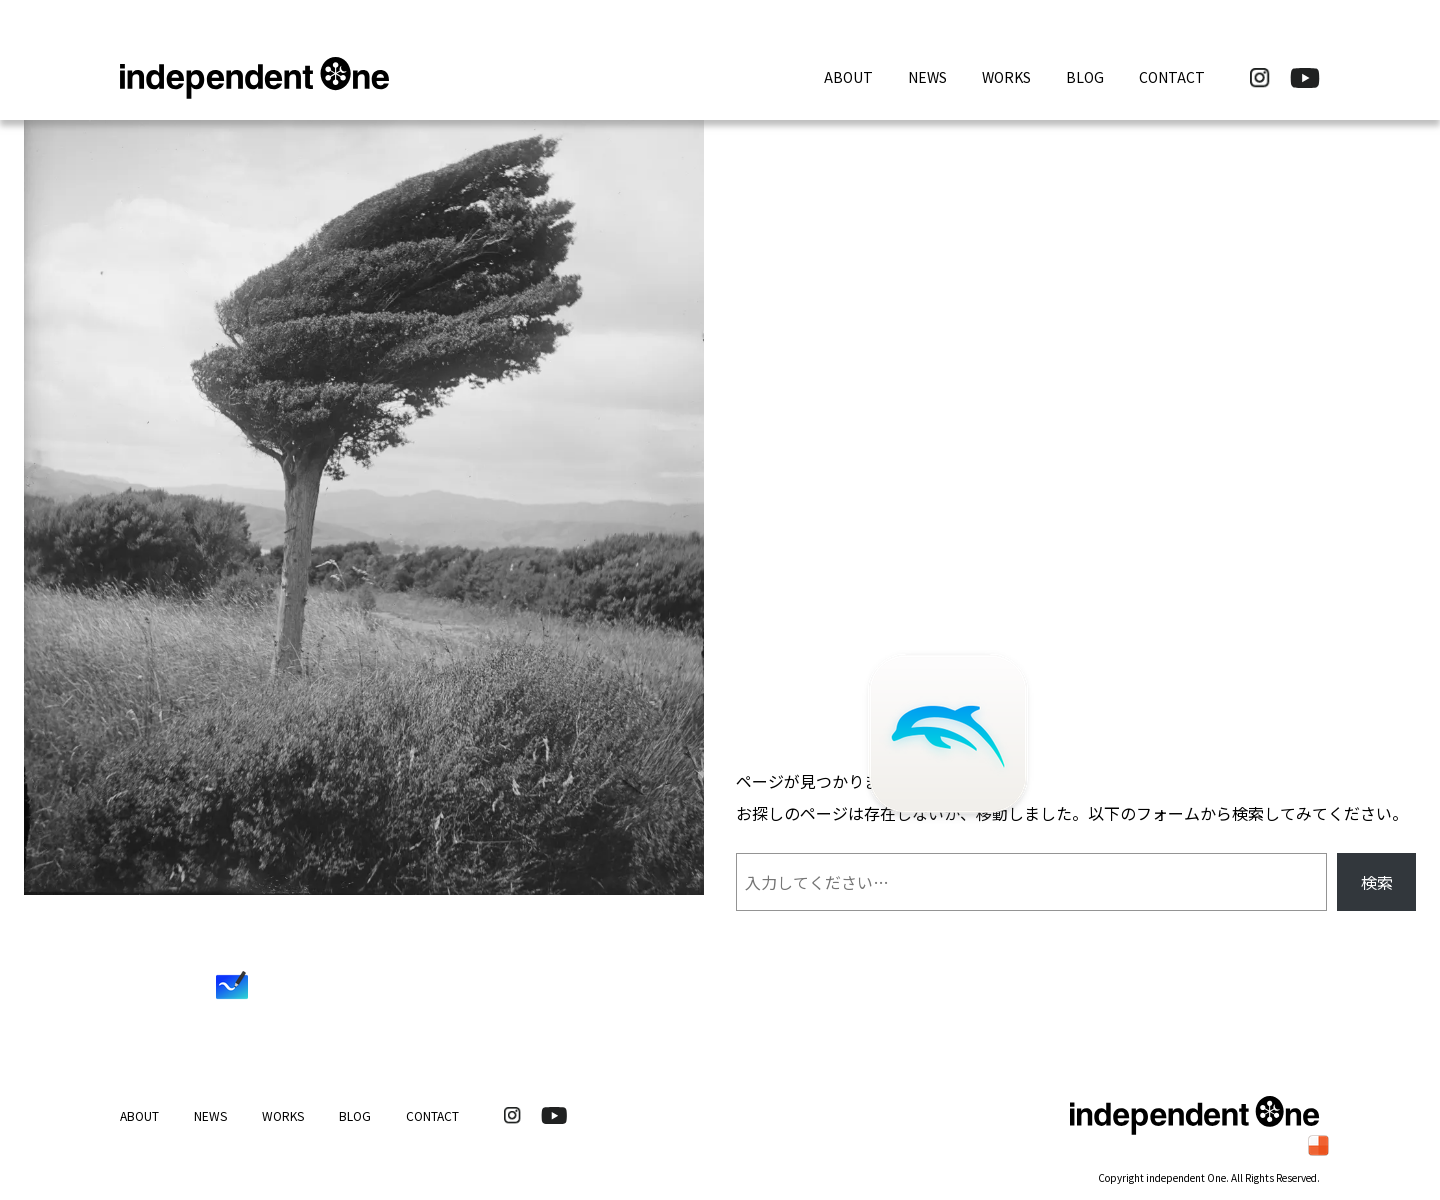 Image resolution: width=1440 pixels, height=1200 pixels. Describe the element at coordinates (232, 987) in the screenshot. I see `open the whiteboard app` at that location.